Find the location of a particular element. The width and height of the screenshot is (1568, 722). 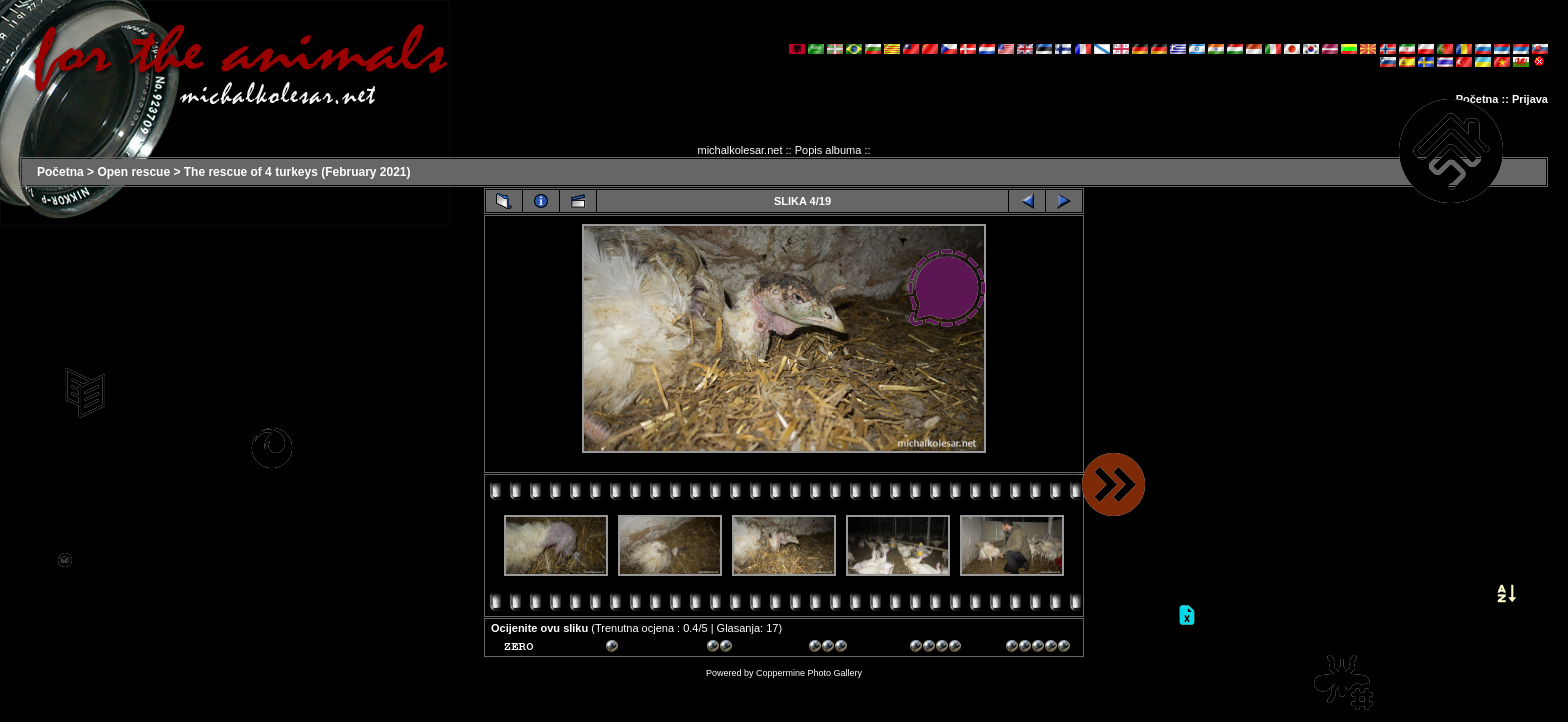

open carrd website builder is located at coordinates (85, 393).